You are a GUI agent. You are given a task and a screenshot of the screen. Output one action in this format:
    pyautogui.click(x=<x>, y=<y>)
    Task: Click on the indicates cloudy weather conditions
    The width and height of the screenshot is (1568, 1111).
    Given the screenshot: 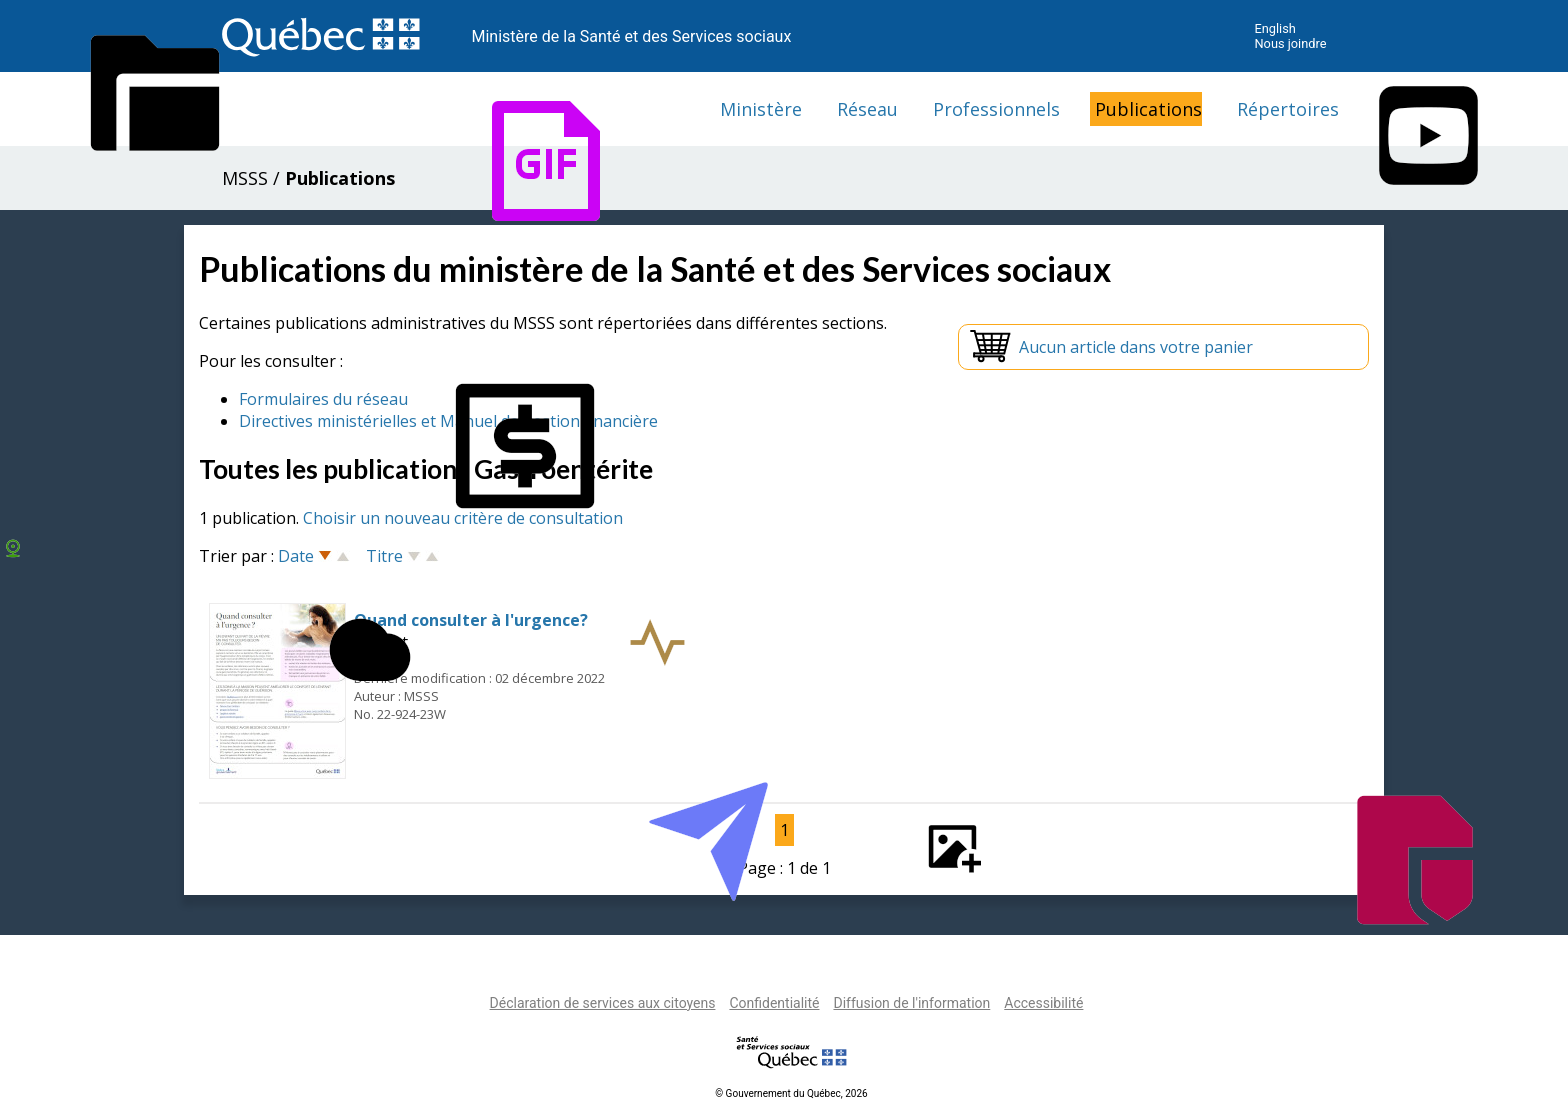 What is the action you would take?
    pyautogui.click(x=370, y=648)
    